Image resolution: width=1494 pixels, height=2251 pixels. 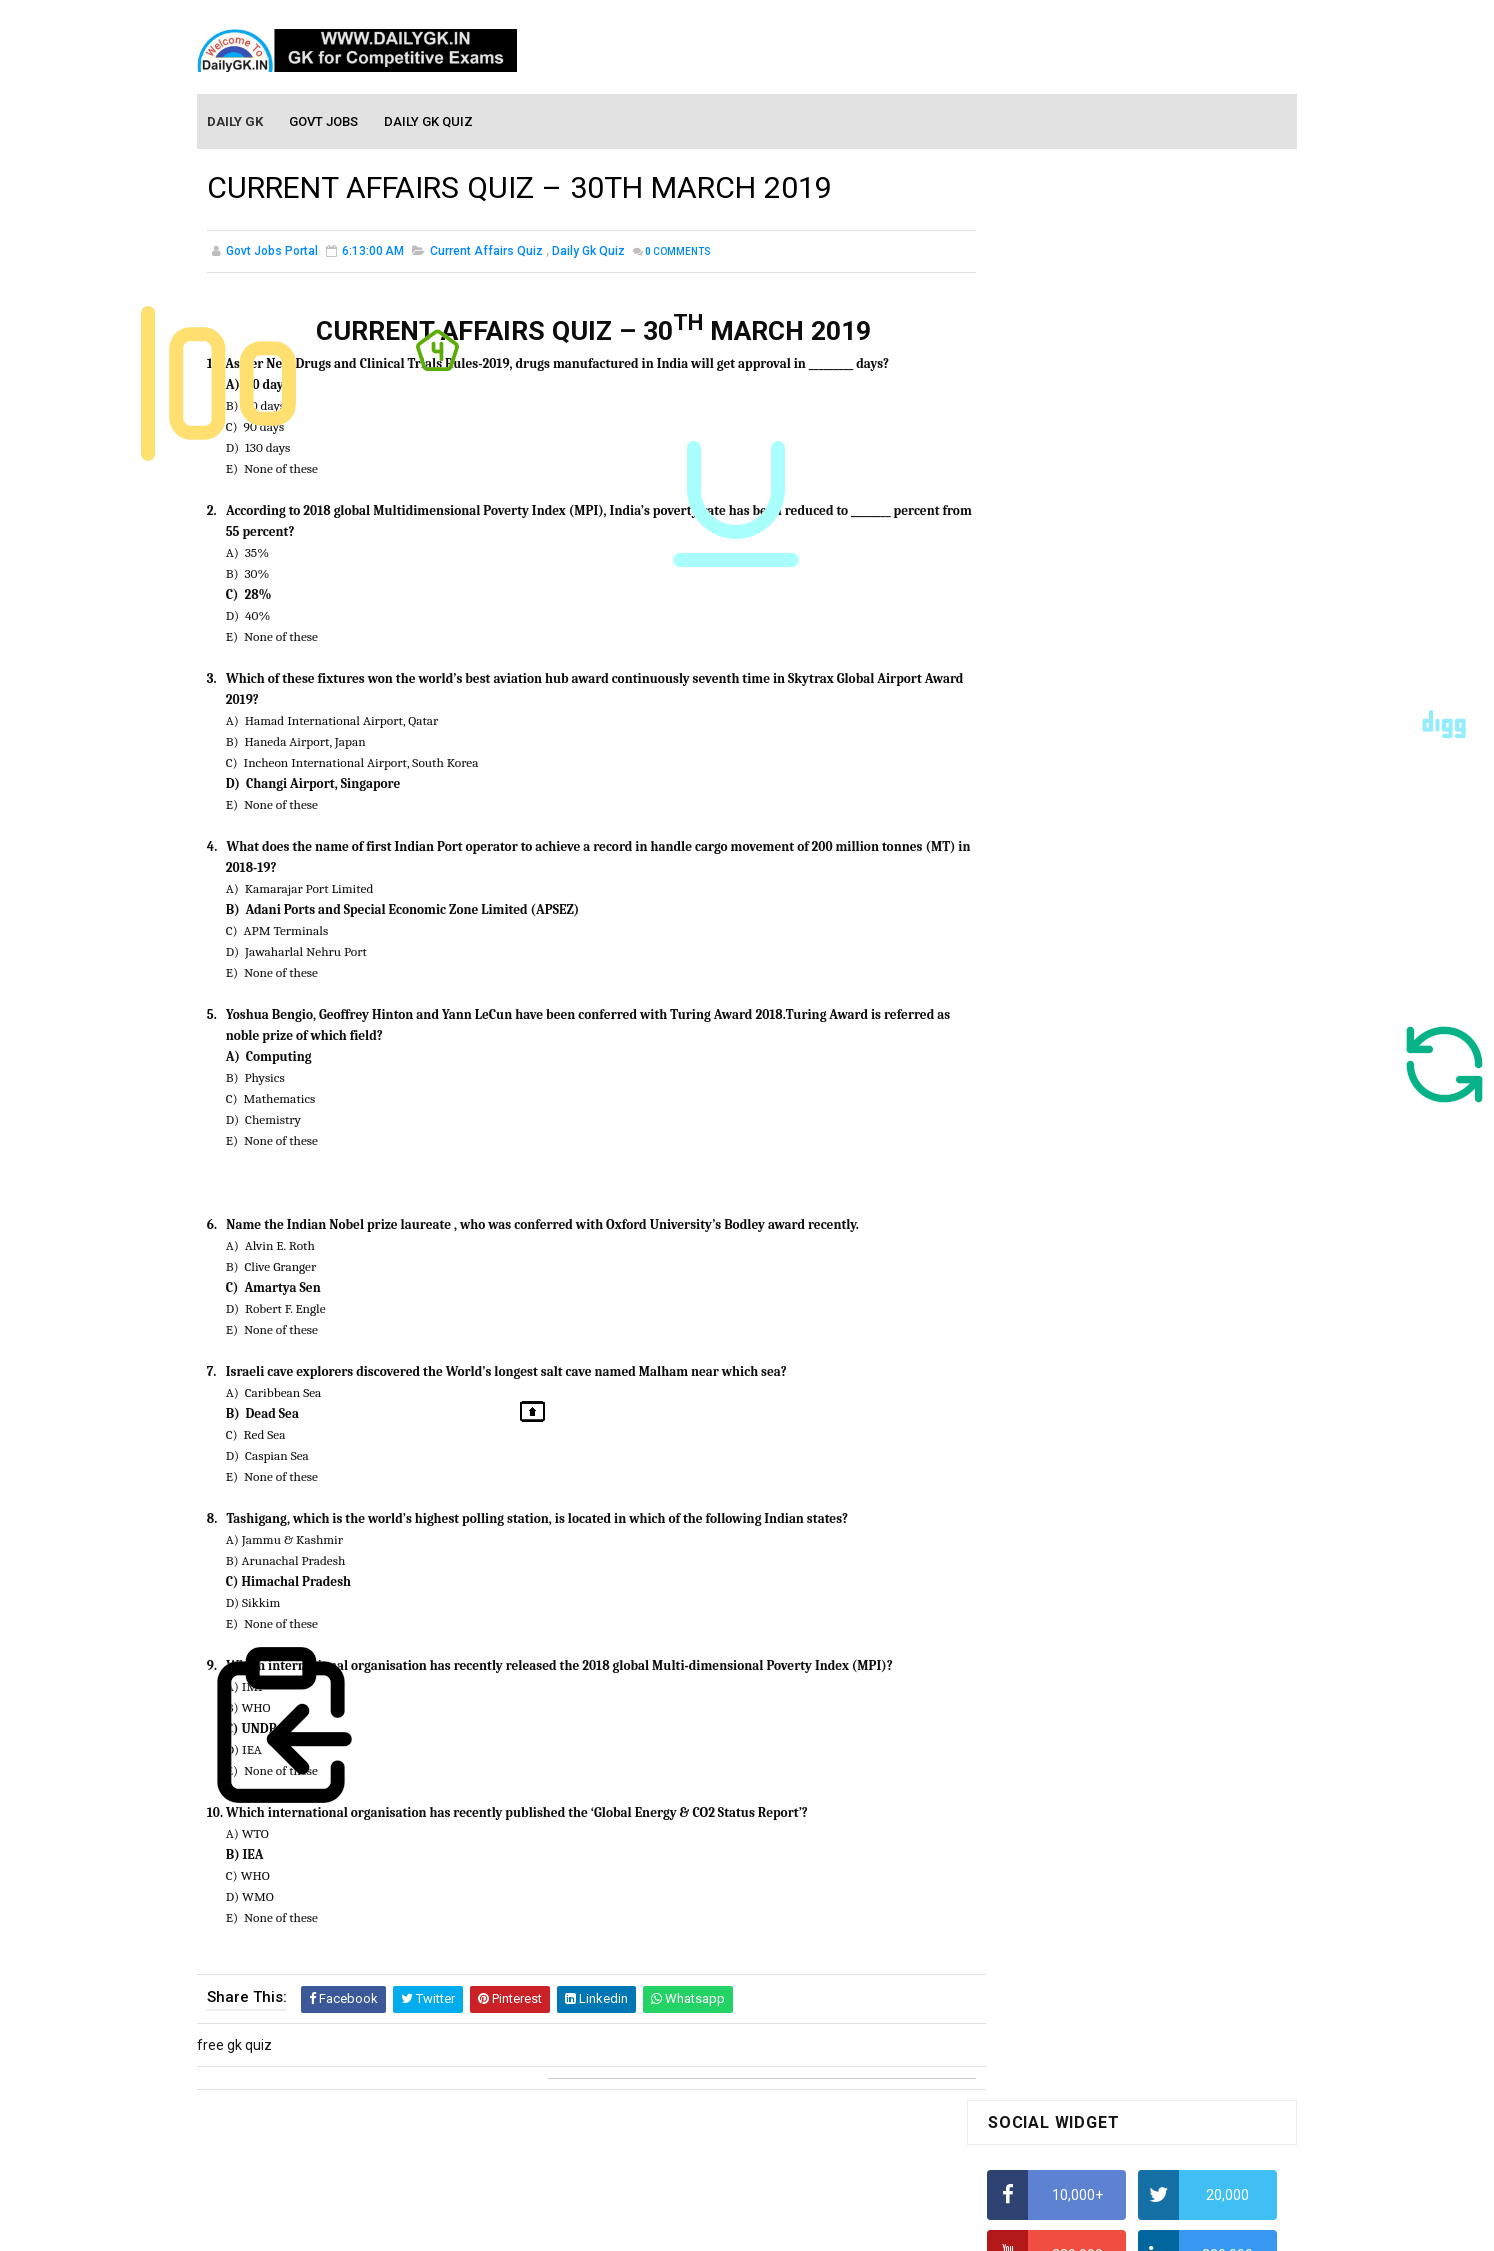 I want to click on indicates step 4 in a multi-step process, so click(x=437, y=351).